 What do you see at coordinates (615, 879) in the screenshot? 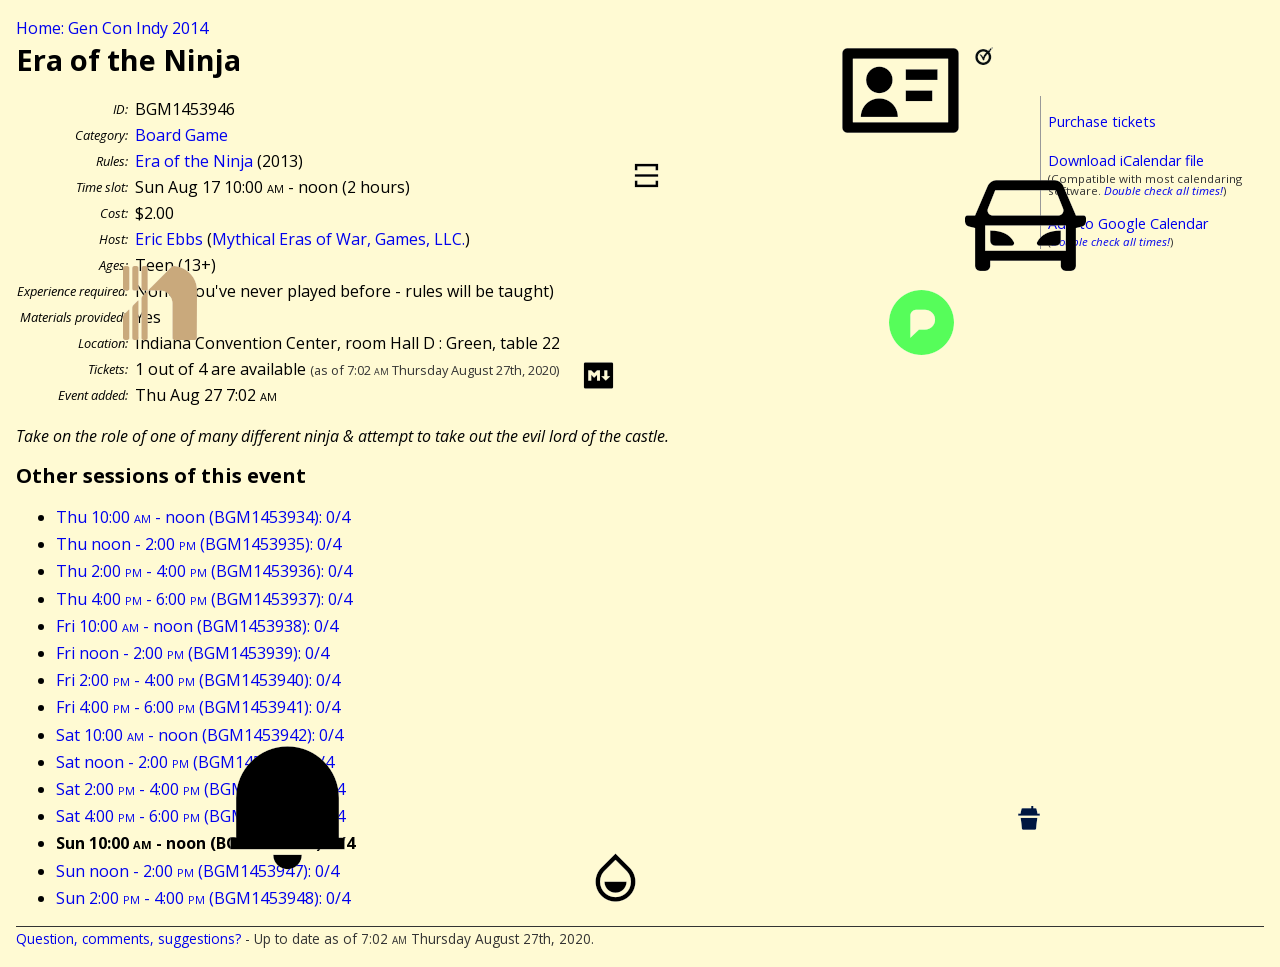
I see `adjust contrast or color balance settings` at bounding box center [615, 879].